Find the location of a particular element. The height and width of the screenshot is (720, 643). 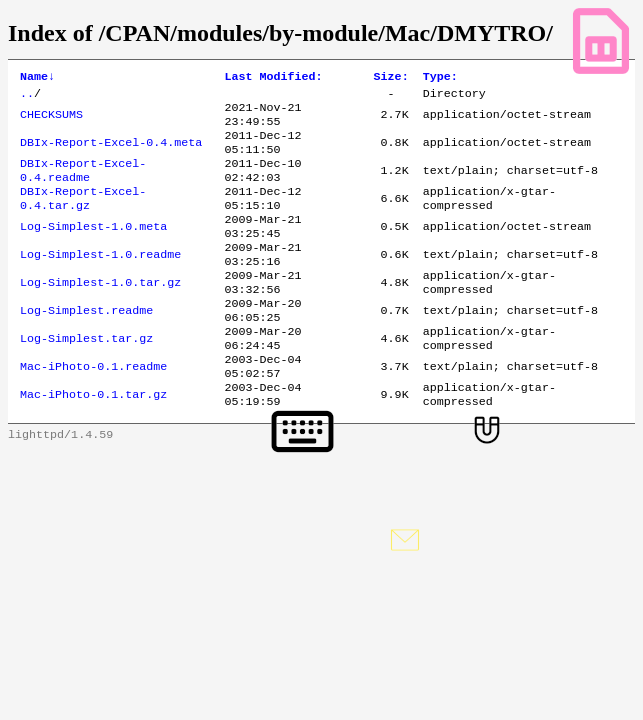

manage sim card settings is located at coordinates (601, 41).